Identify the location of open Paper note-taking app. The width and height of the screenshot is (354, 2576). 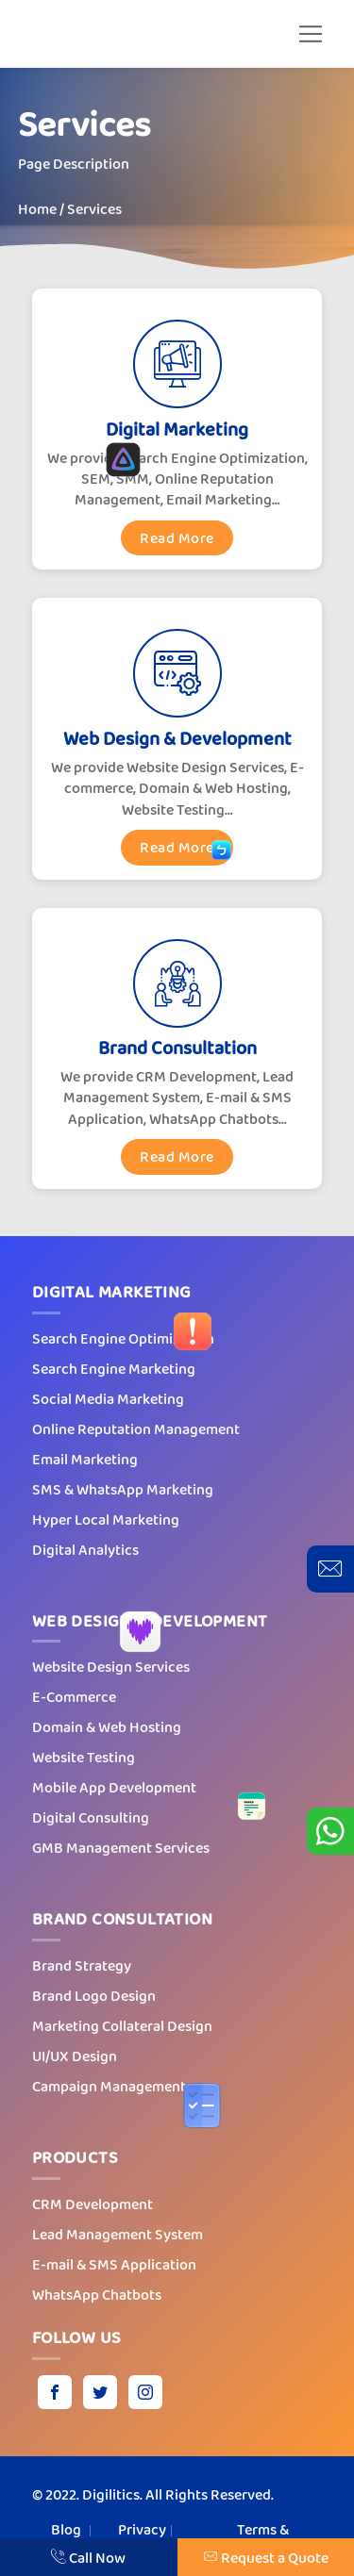
(251, 1806).